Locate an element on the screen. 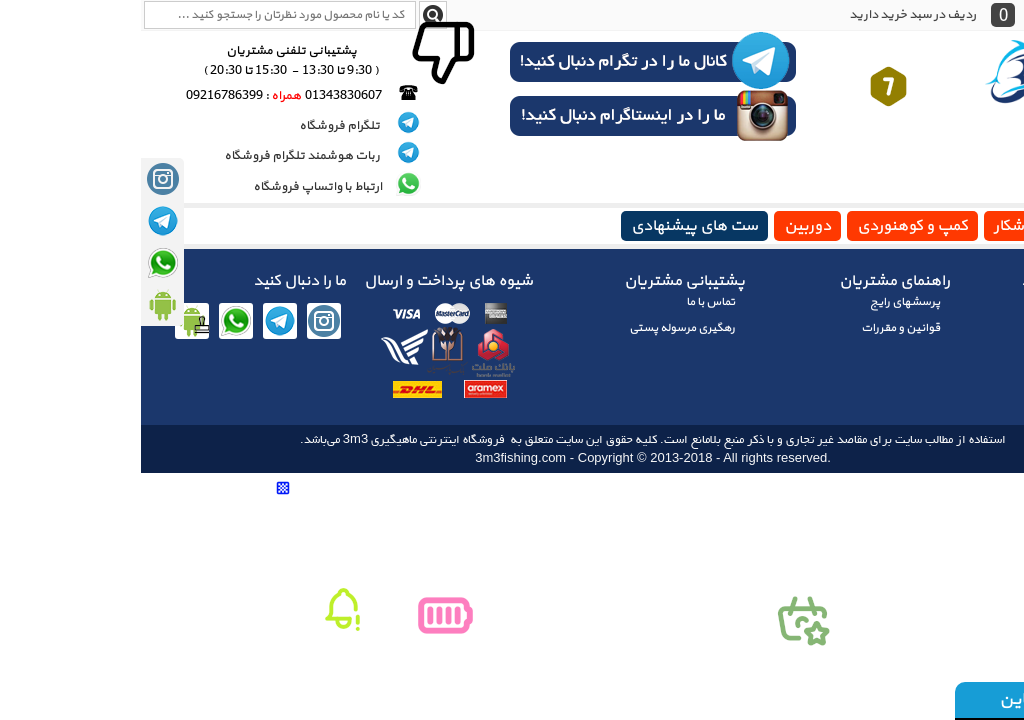 The height and width of the screenshot is (720, 1024). add item to favorites from cart is located at coordinates (802, 618).